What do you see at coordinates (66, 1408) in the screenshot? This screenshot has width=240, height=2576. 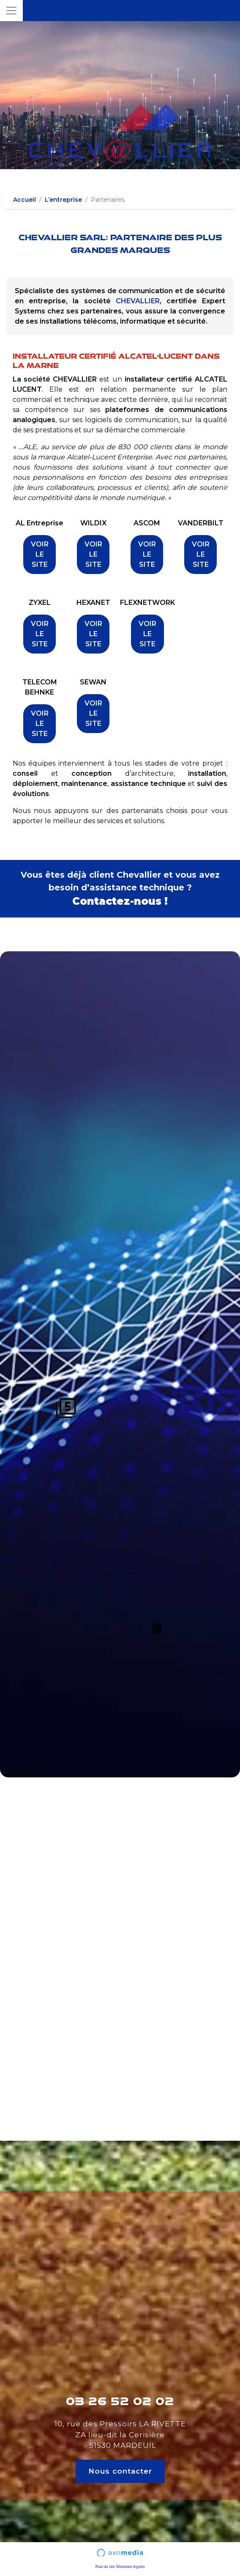 I see `filter or view 5 items` at bounding box center [66, 1408].